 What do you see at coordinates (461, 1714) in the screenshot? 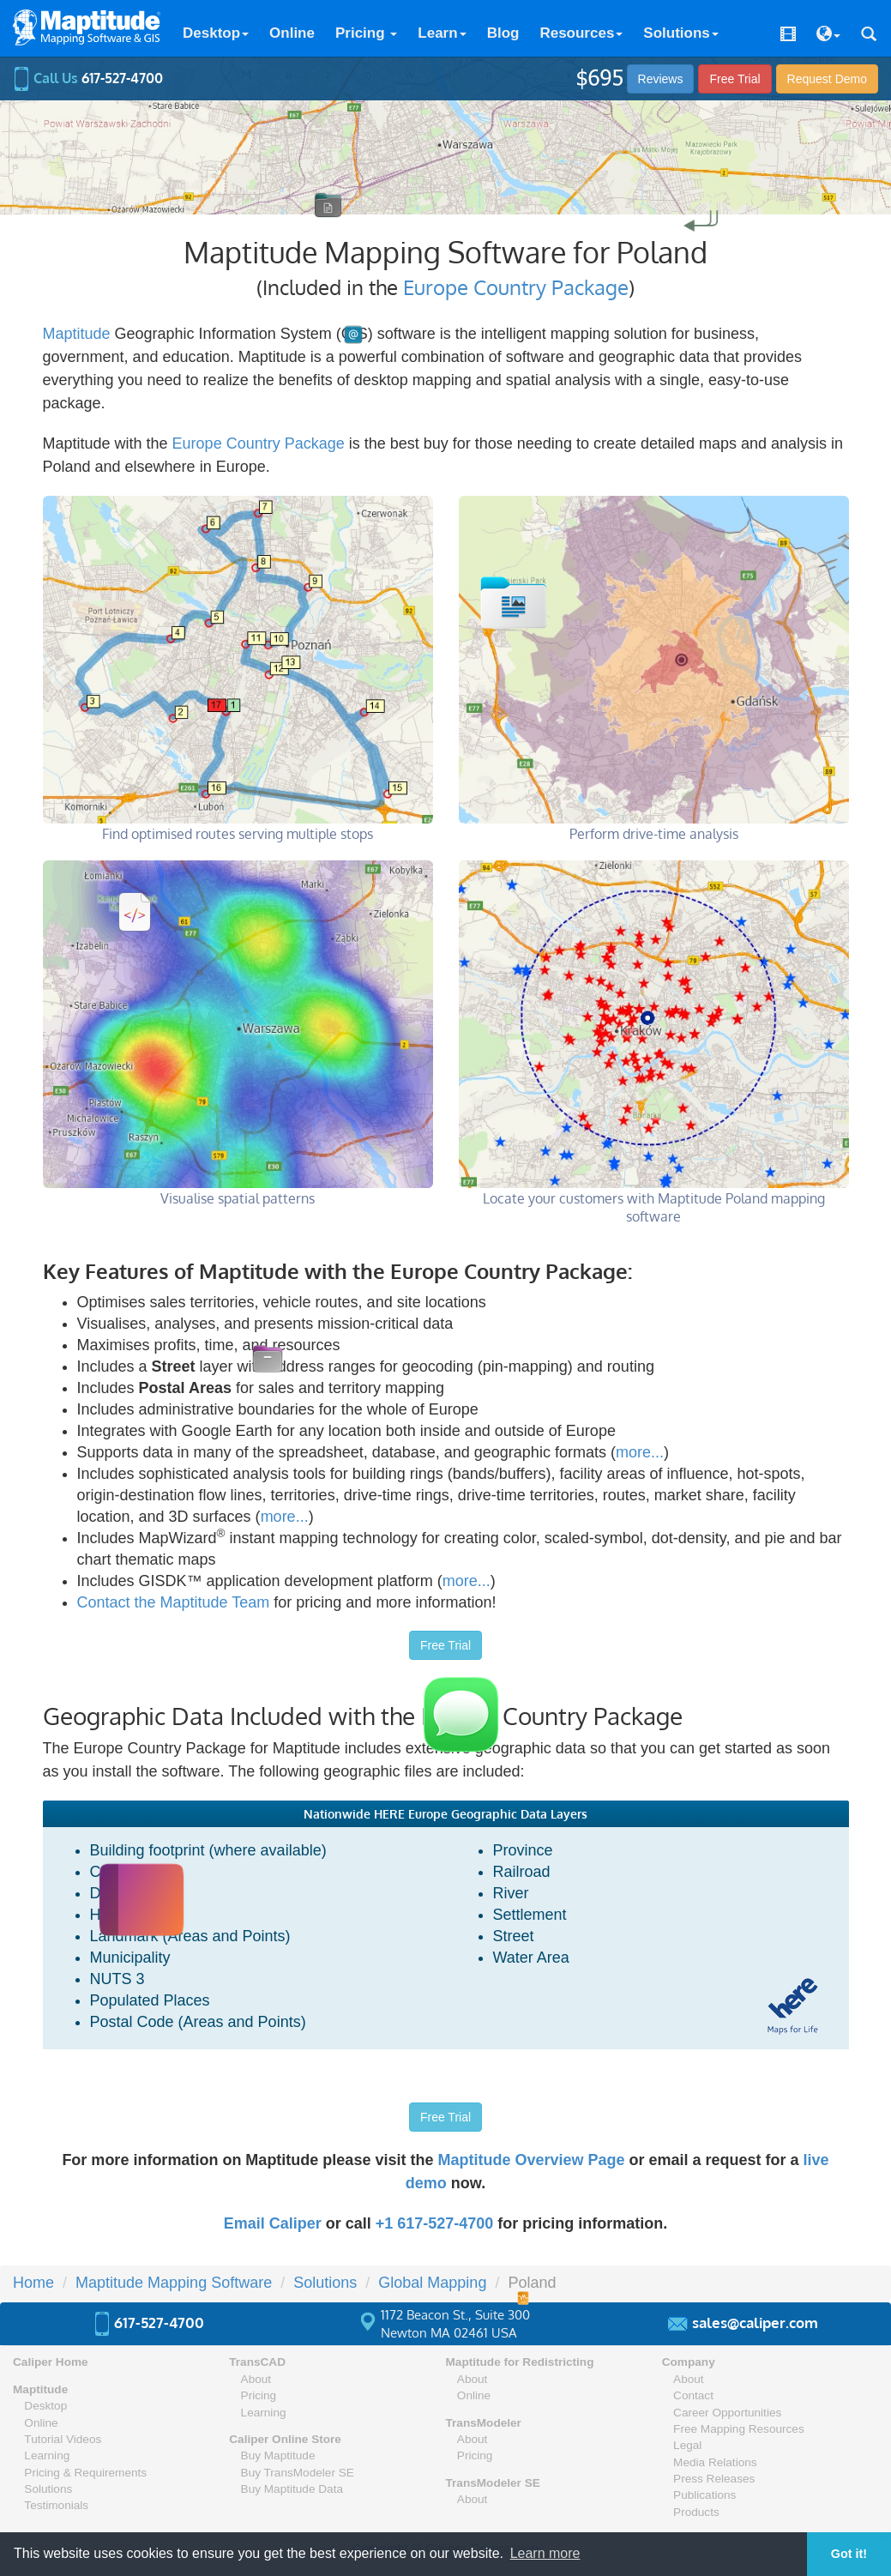
I see `open the messages app` at bounding box center [461, 1714].